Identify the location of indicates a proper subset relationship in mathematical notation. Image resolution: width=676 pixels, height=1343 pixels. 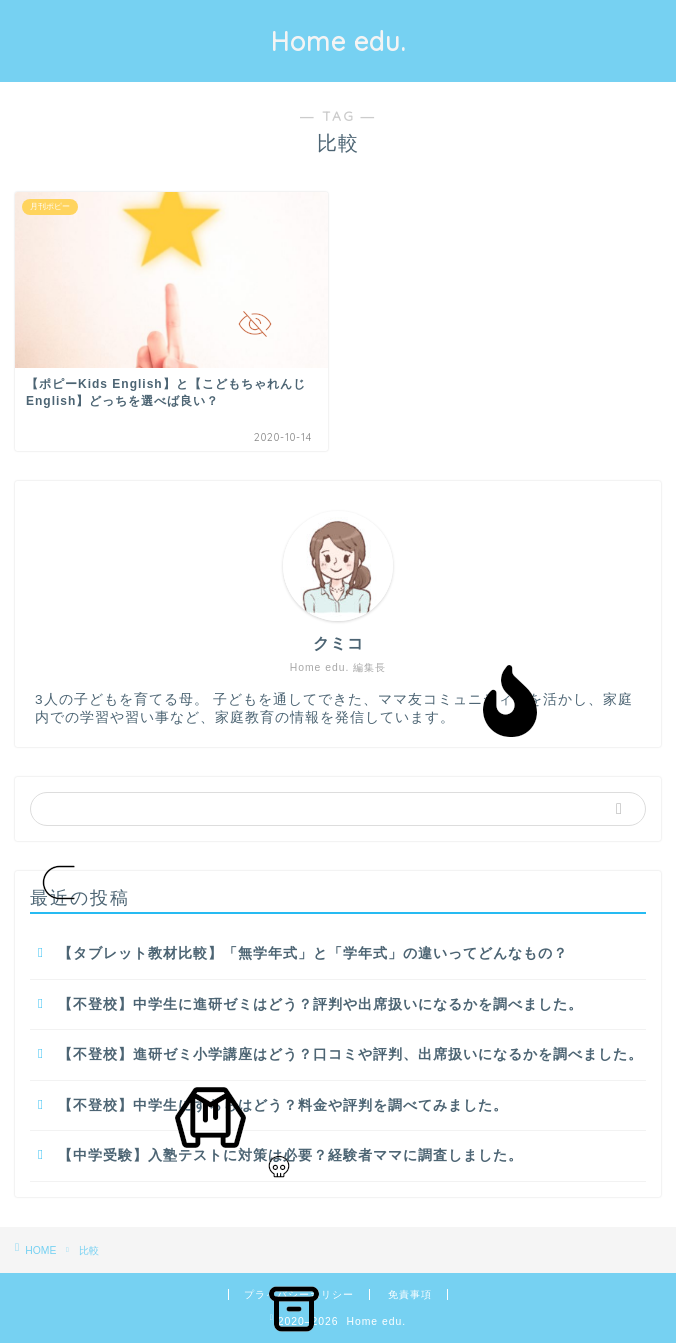
(59, 882).